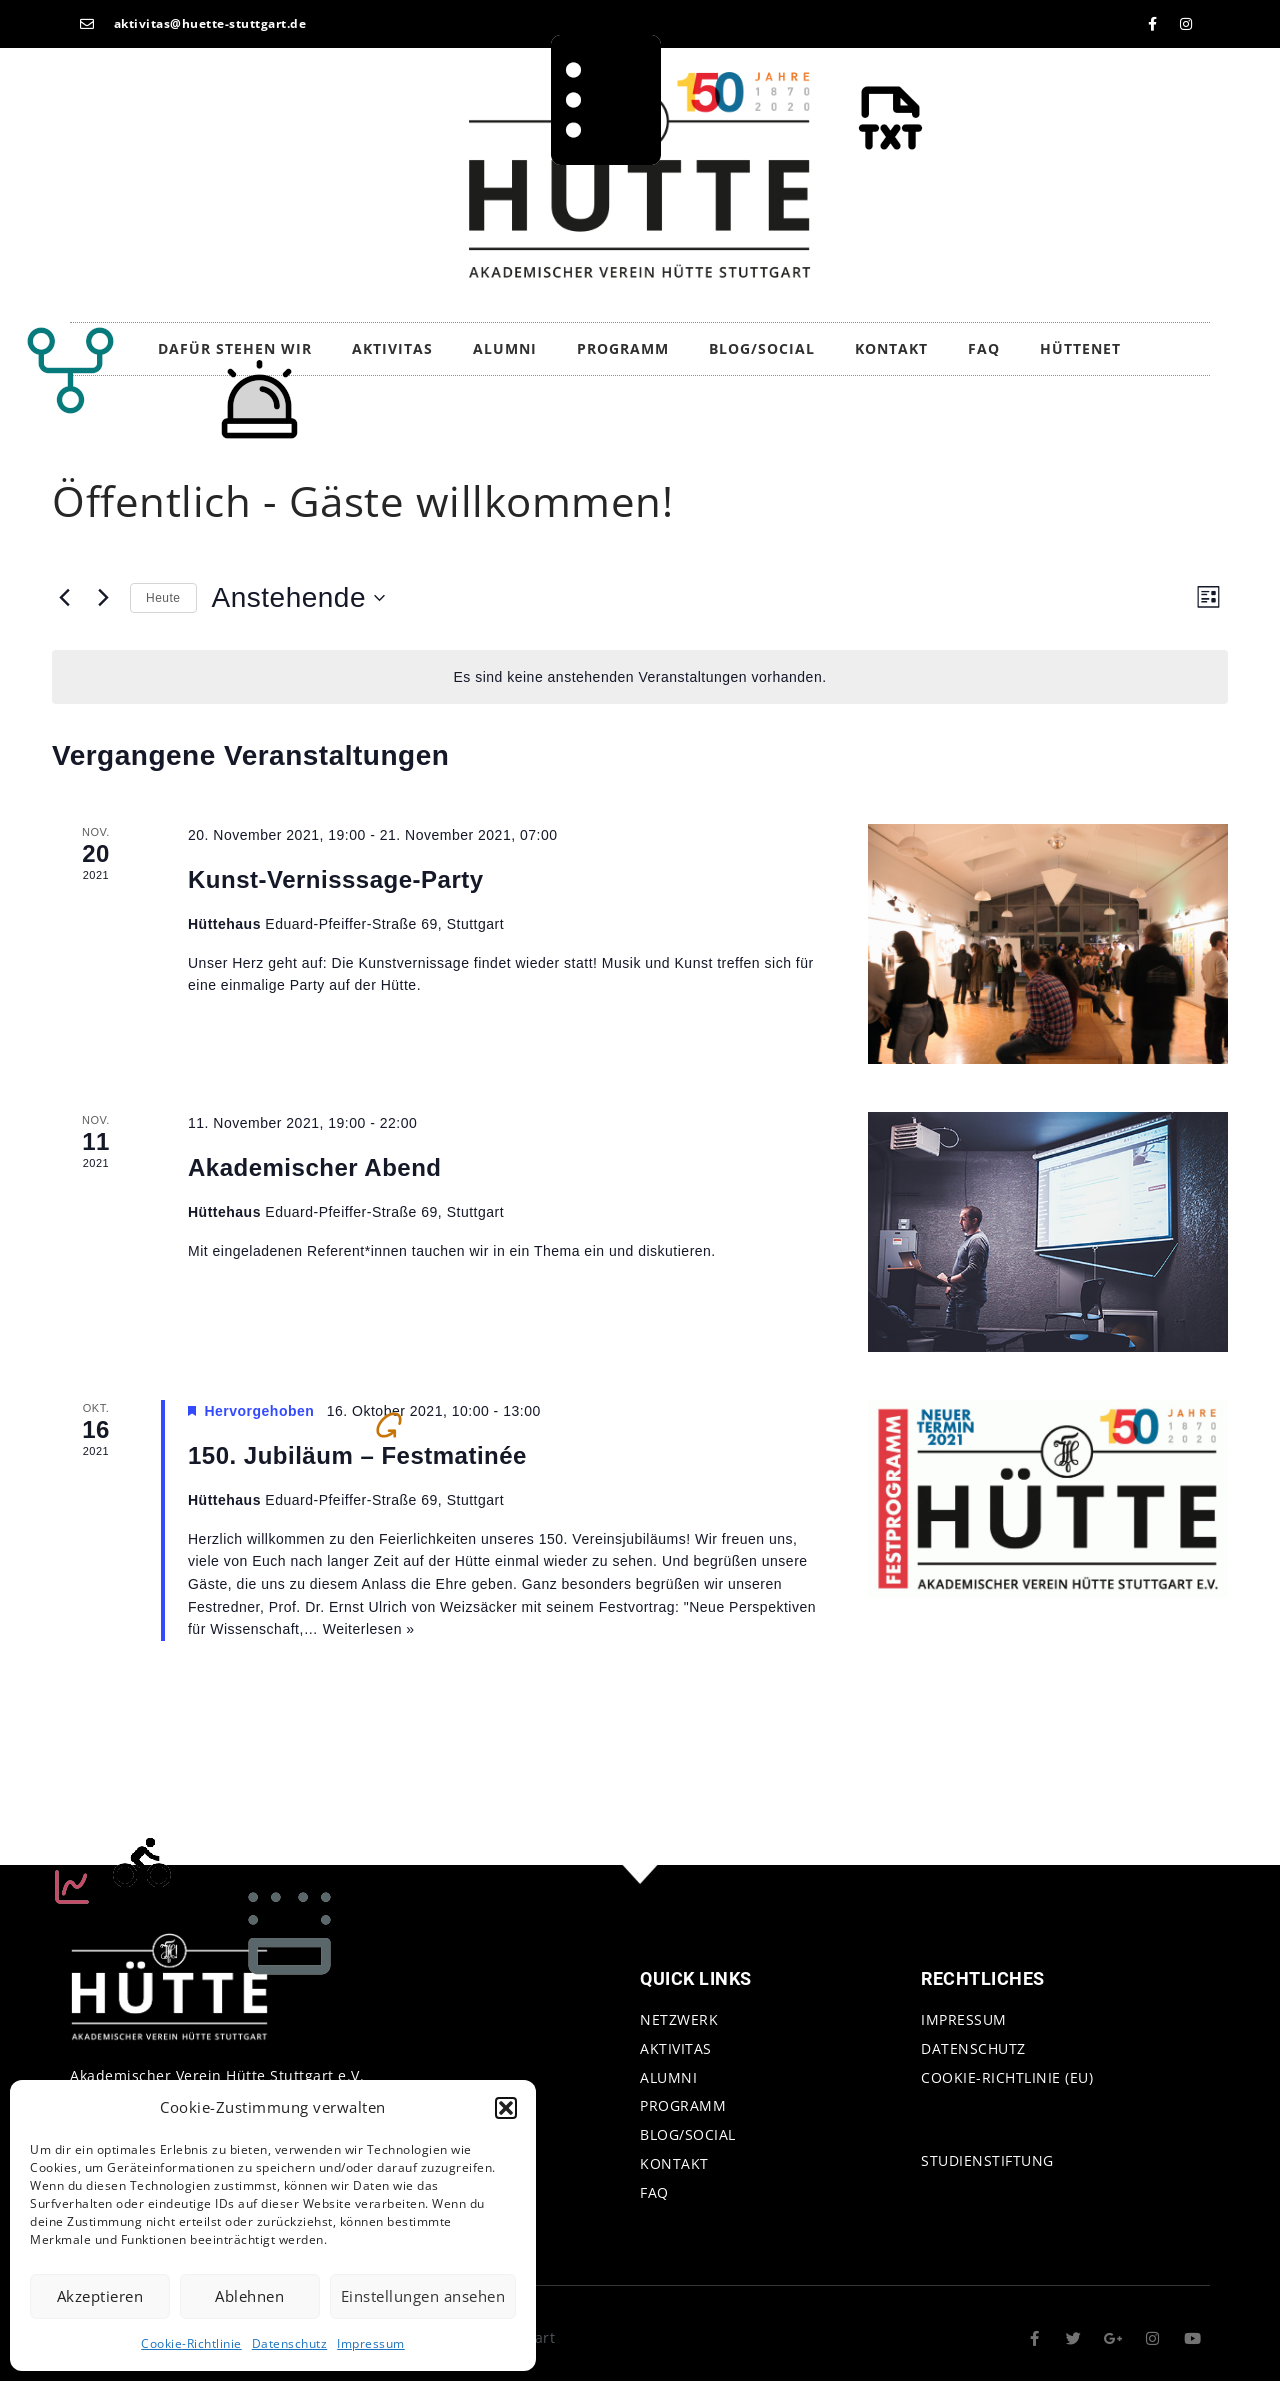 This screenshot has width=1280, height=2381. Describe the element at coordinates (606, 100) in the screenshot. I see `view or edit screenplay documents` at that location.